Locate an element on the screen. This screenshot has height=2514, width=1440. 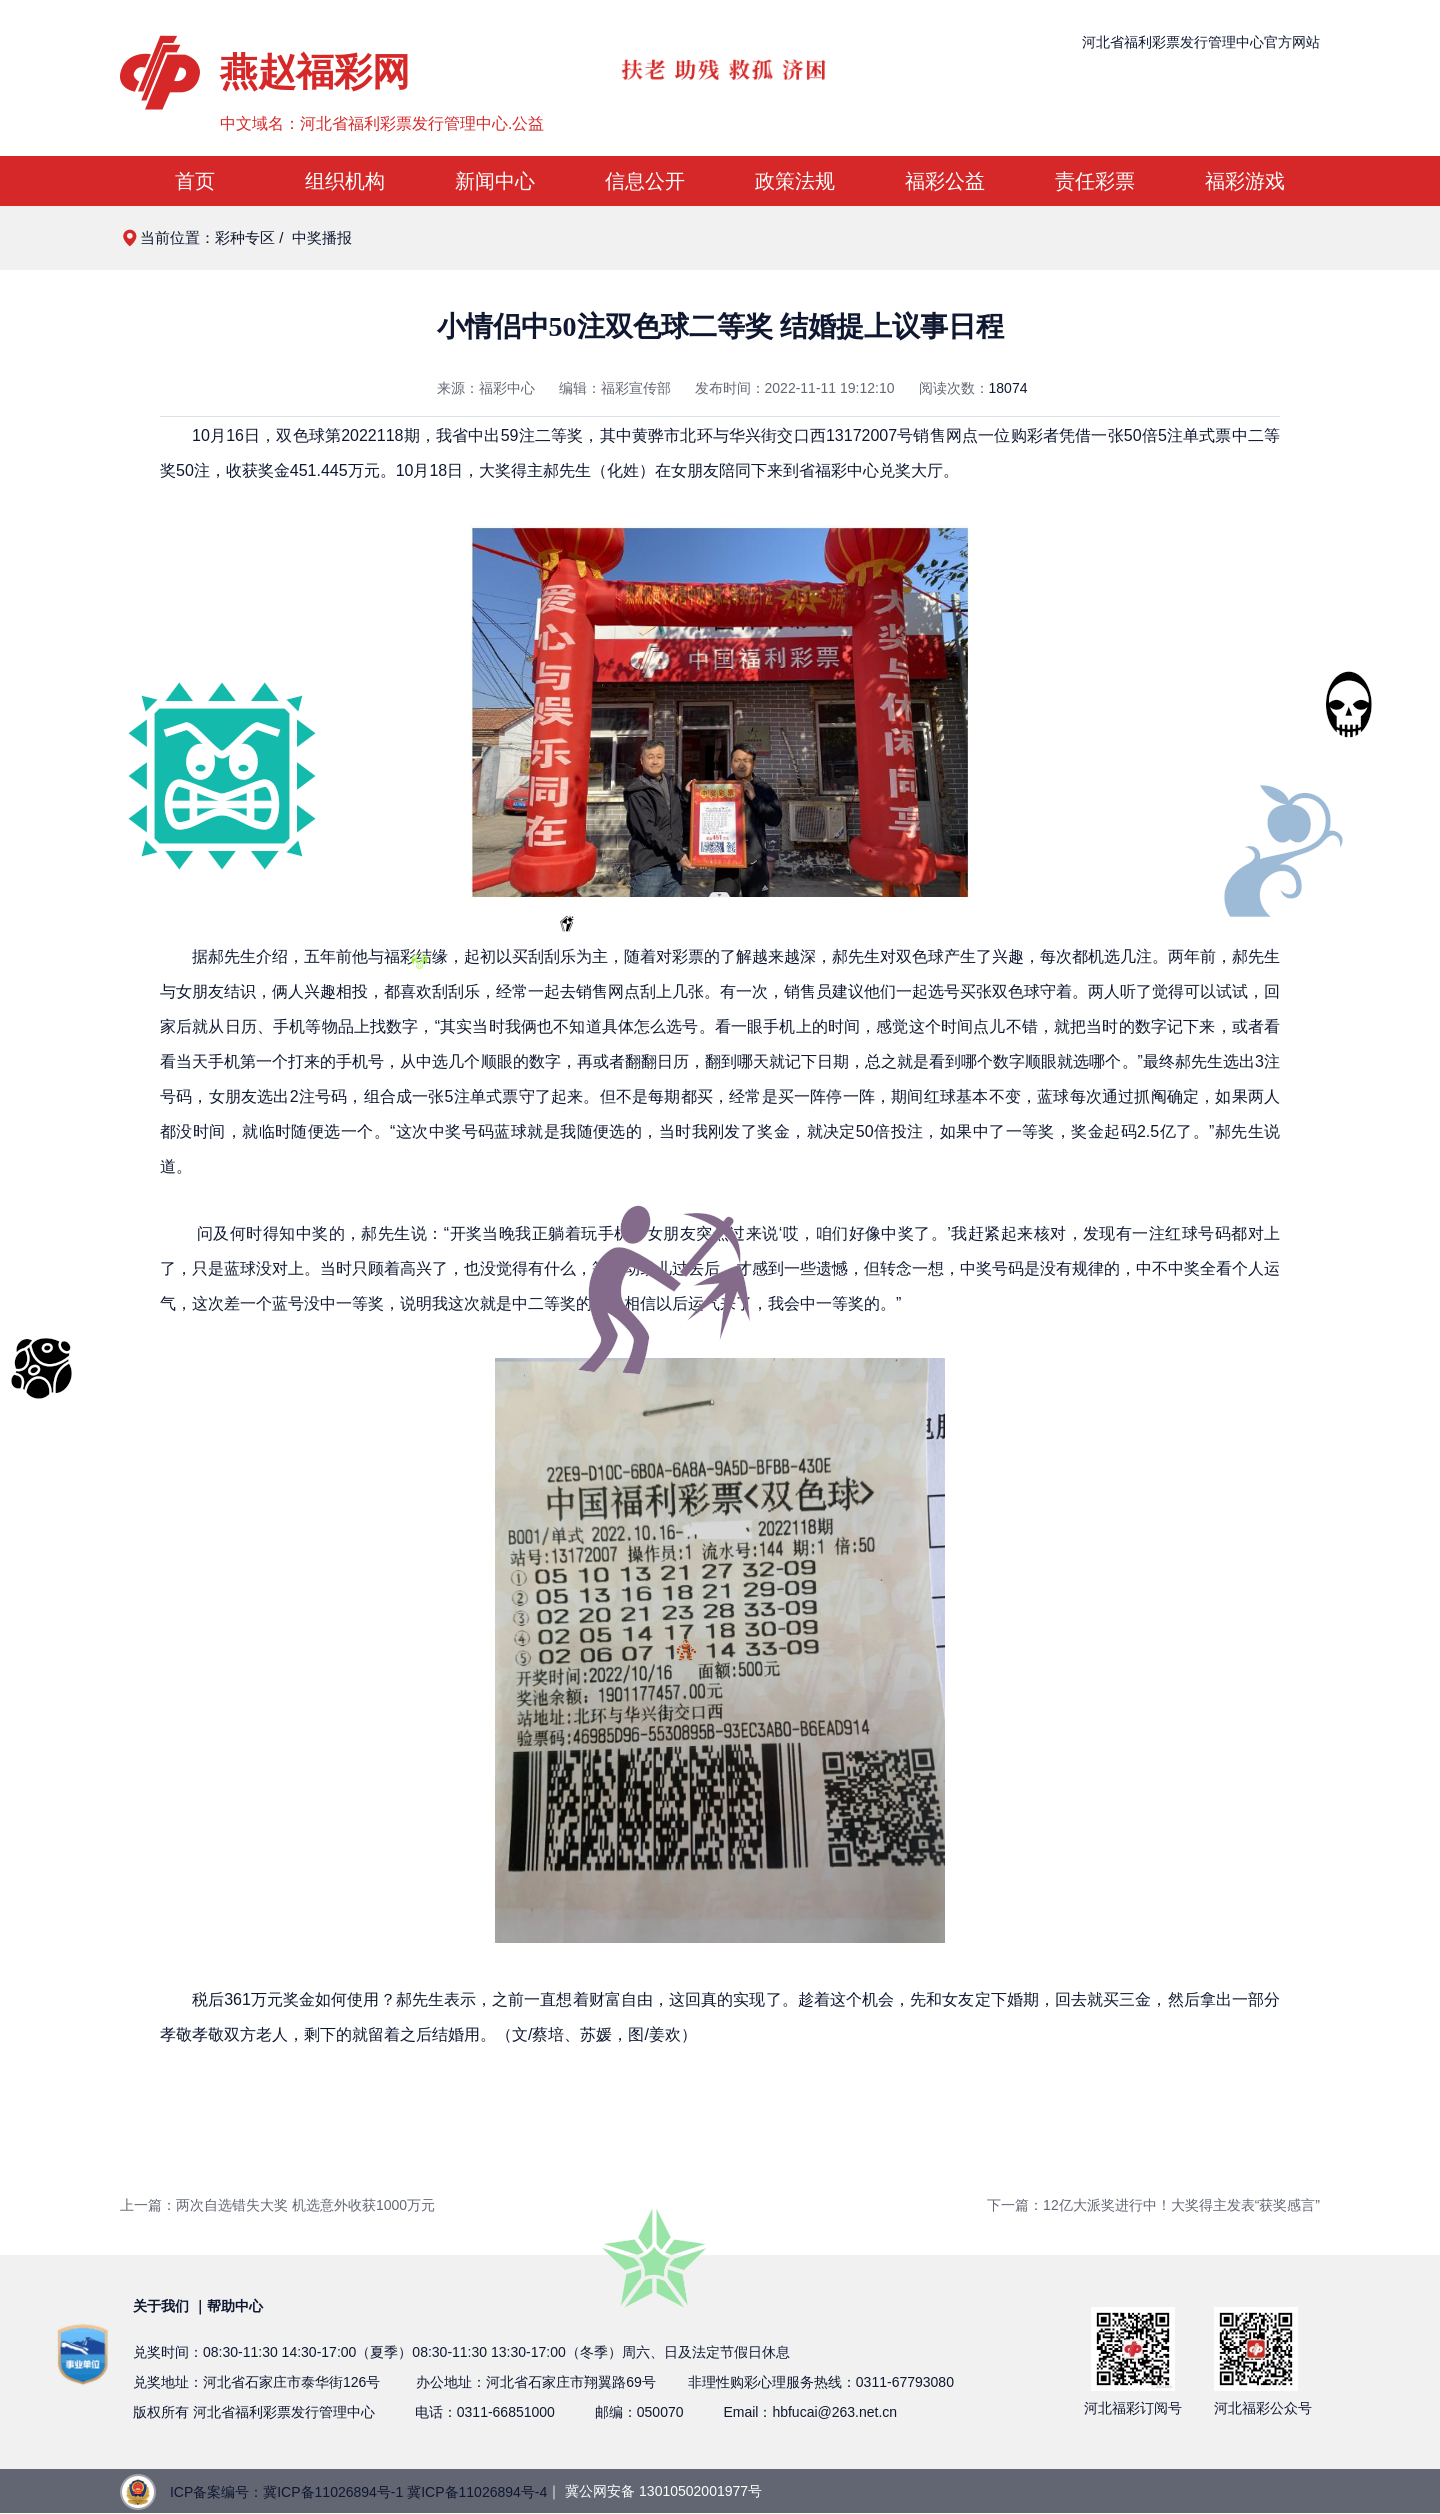
access mining or resource gathering features is located at coordinates (664, 1290).